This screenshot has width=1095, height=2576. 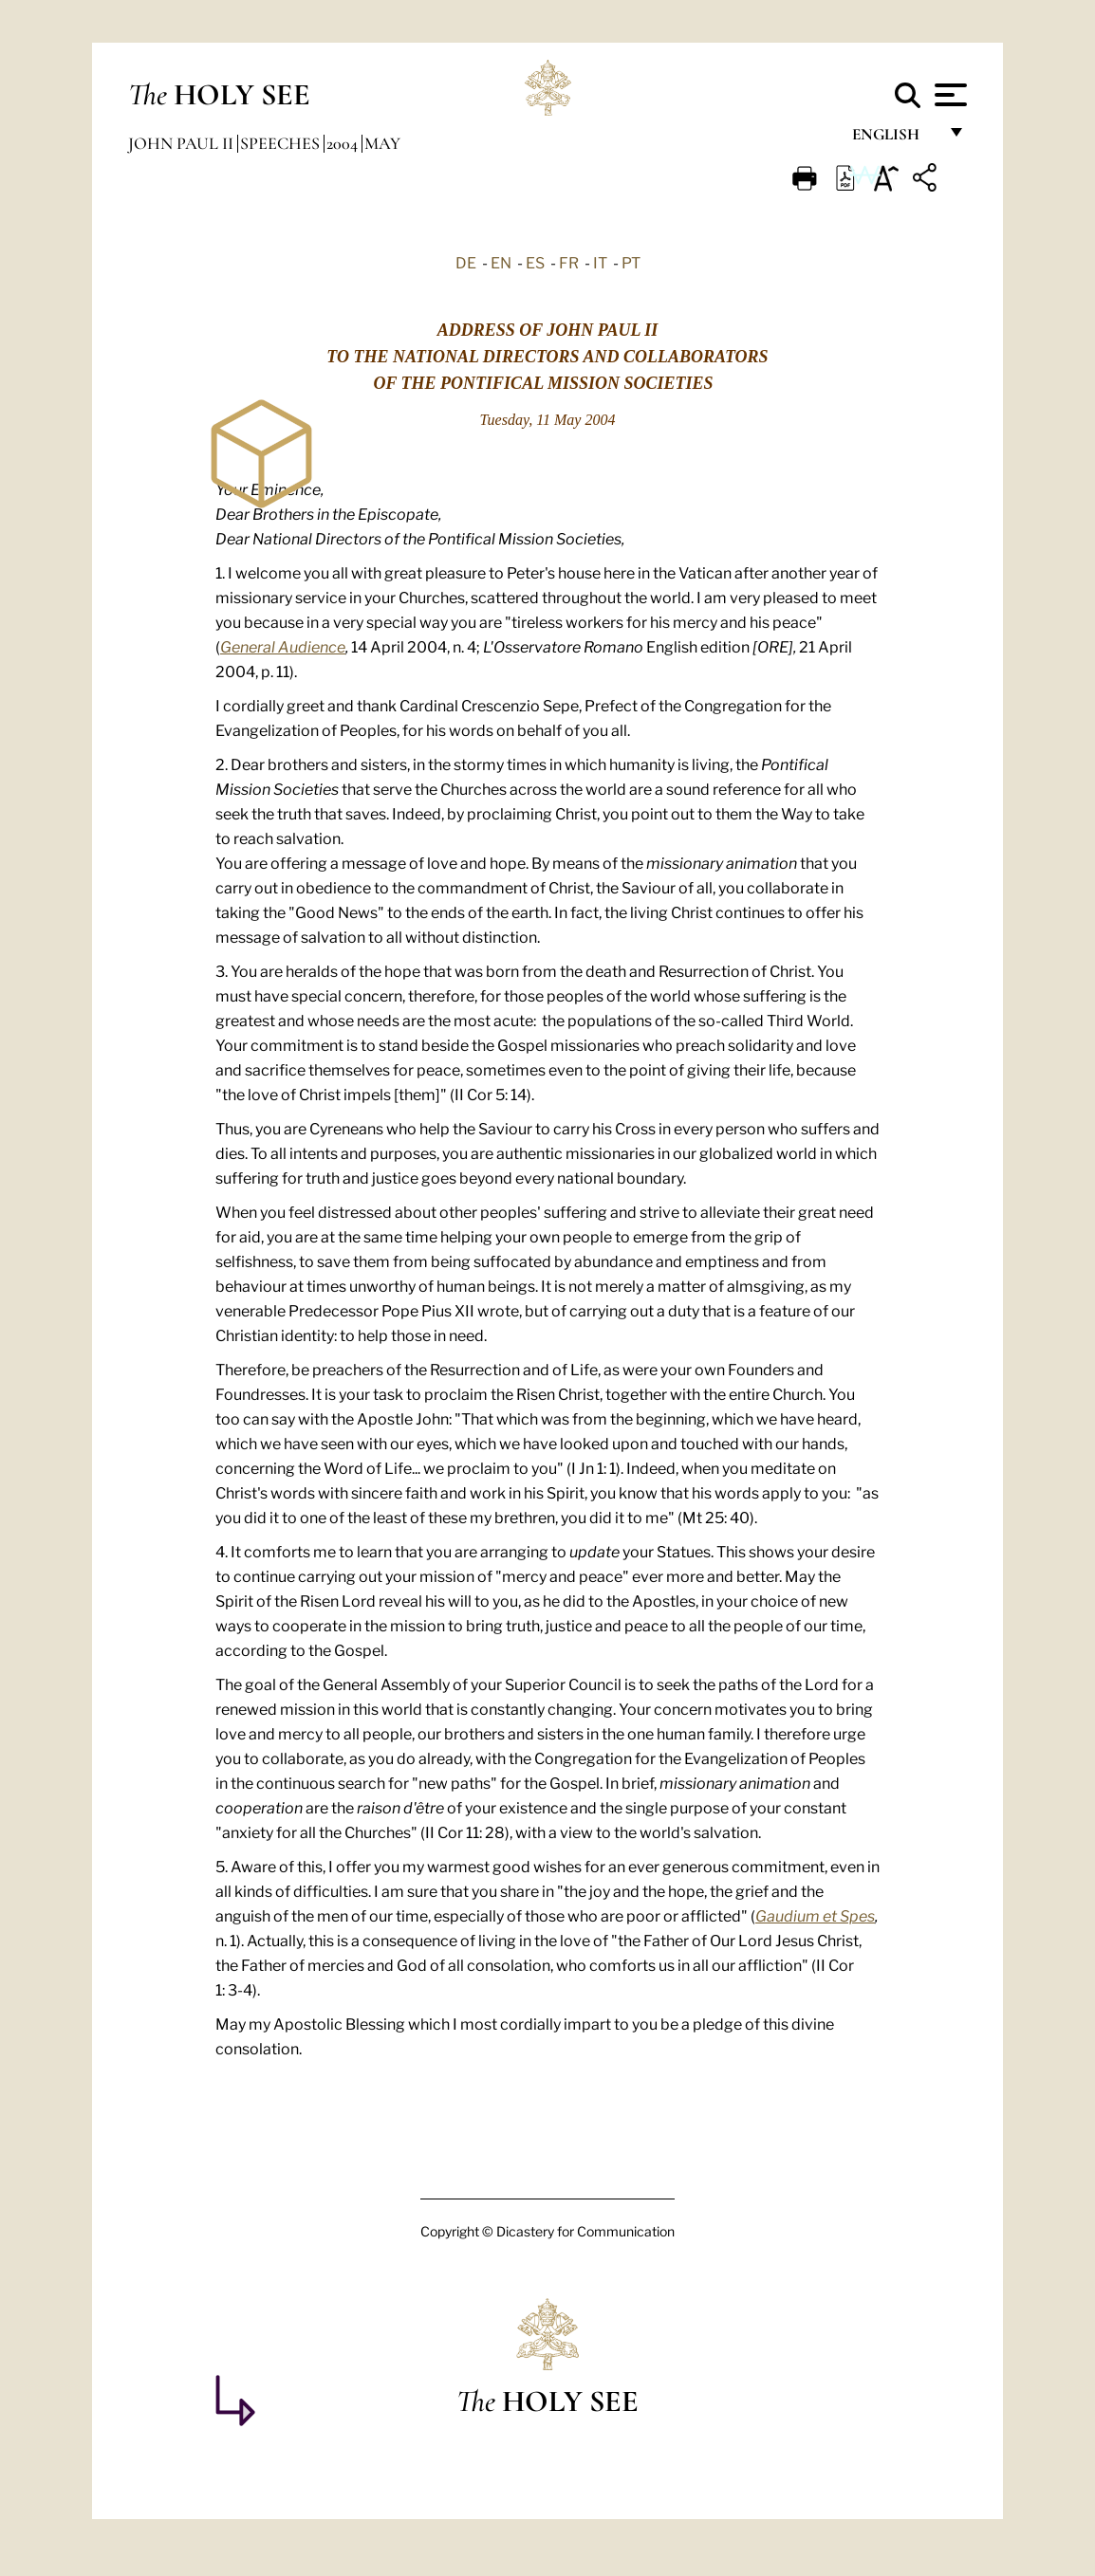 What do you see at coordinates (232, 2401) in the screenshot?
I see `redirect or forward content to another destination` at bounding box center [232, 2401].